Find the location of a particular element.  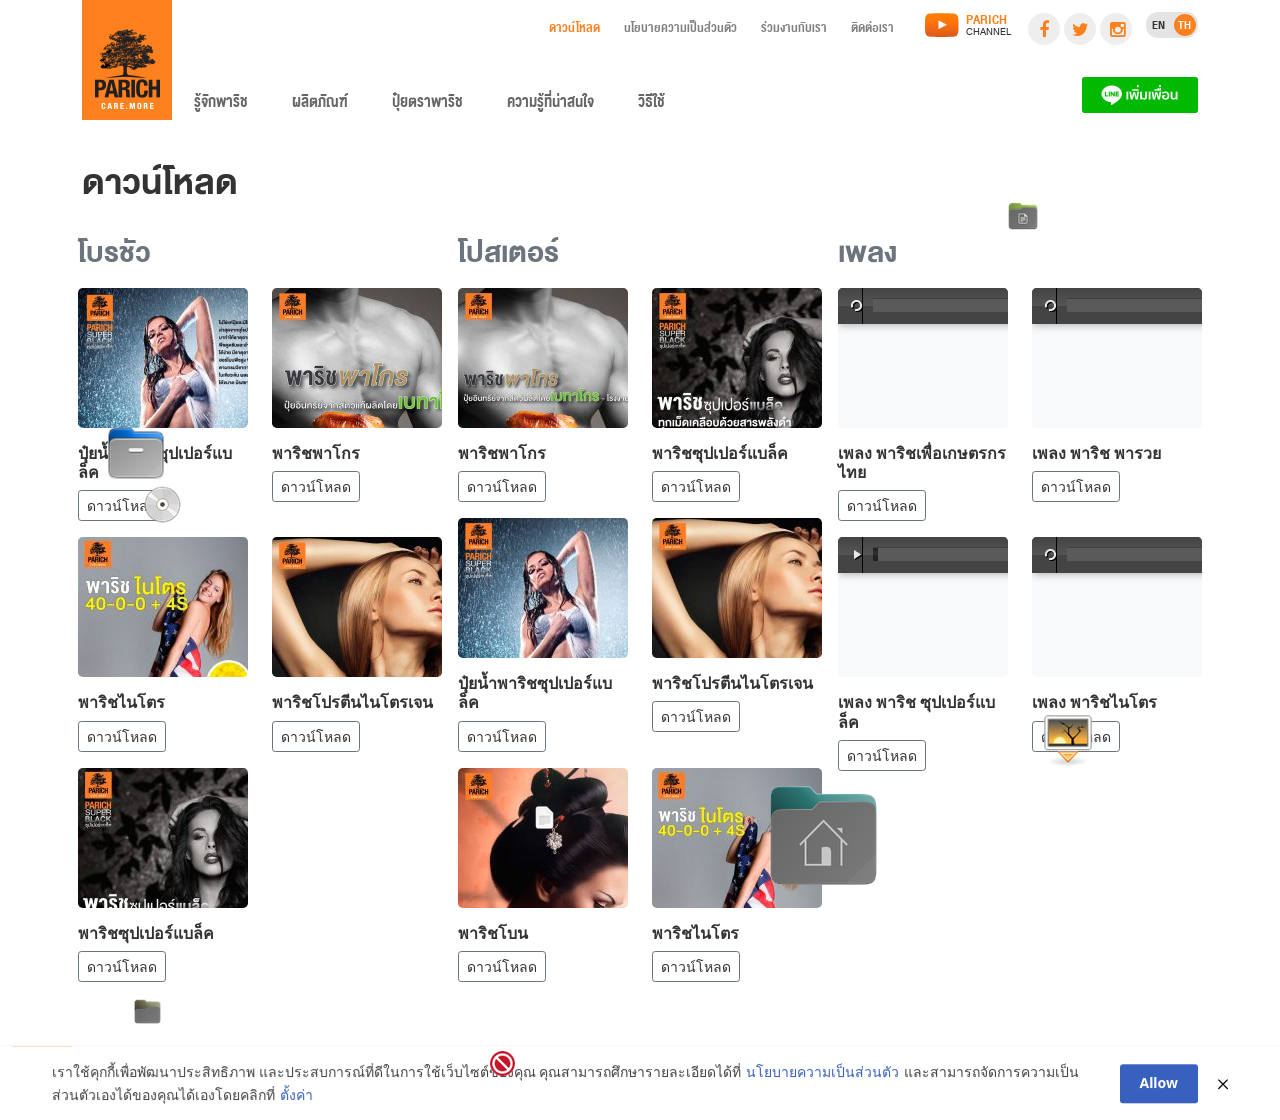

insert an image into the document is located at coordinates (1068, 739).